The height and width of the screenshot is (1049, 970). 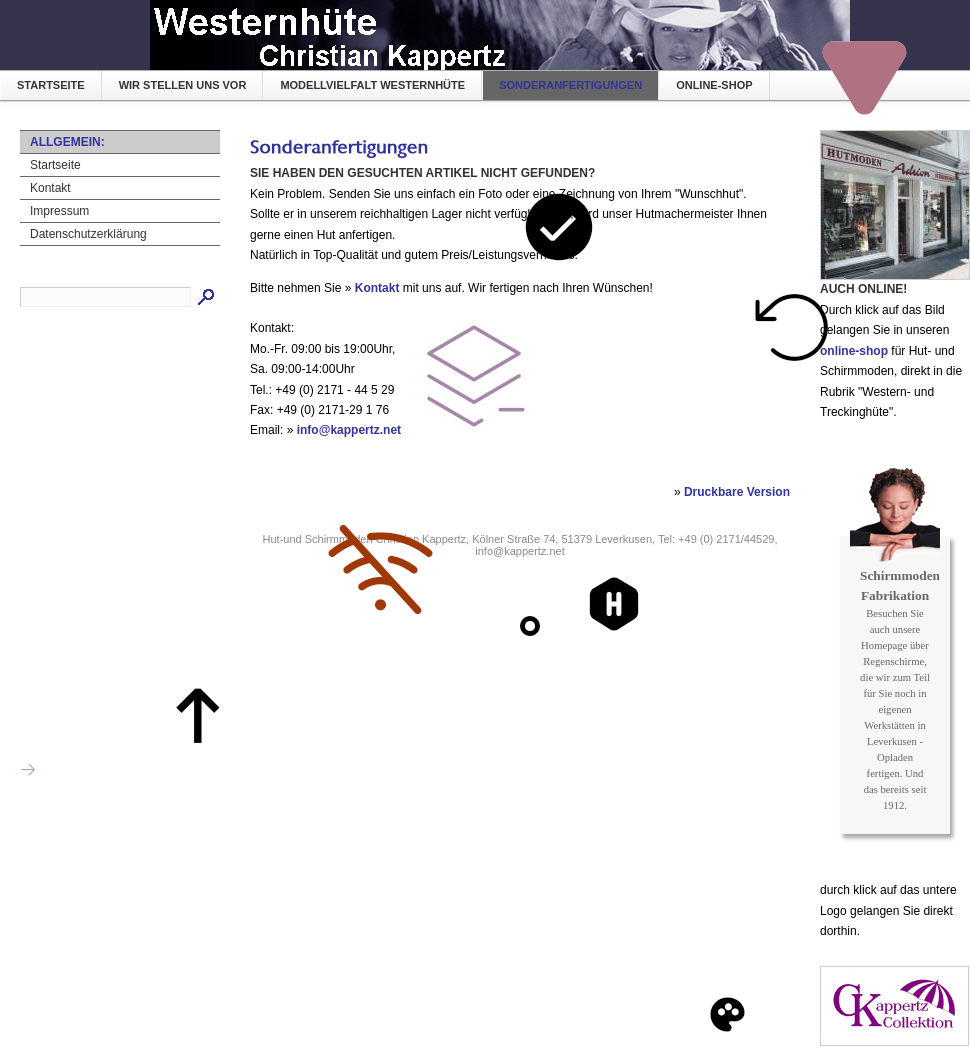 What do you see at coordinates (559, 227) in the screenshot?
I see `indicates a test or validation has passed` at bounding box center [559, 227].